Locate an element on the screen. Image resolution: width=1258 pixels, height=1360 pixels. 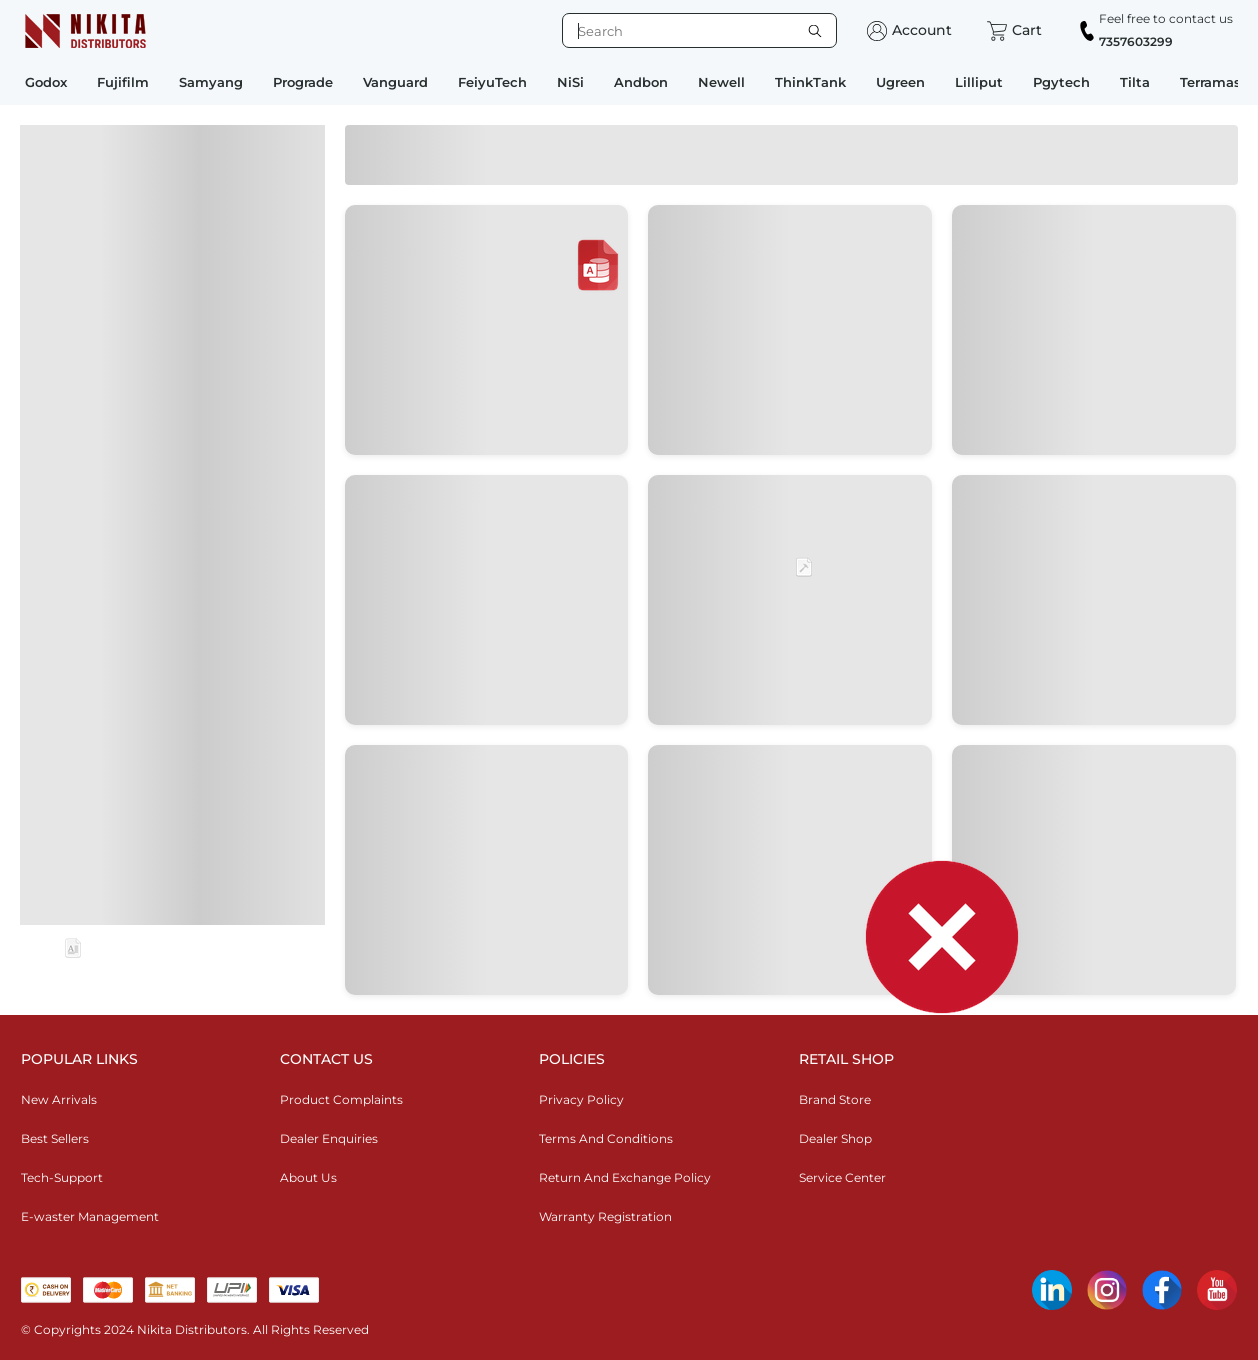
a makefile or build configuration file is located at coordinates (804, 567).